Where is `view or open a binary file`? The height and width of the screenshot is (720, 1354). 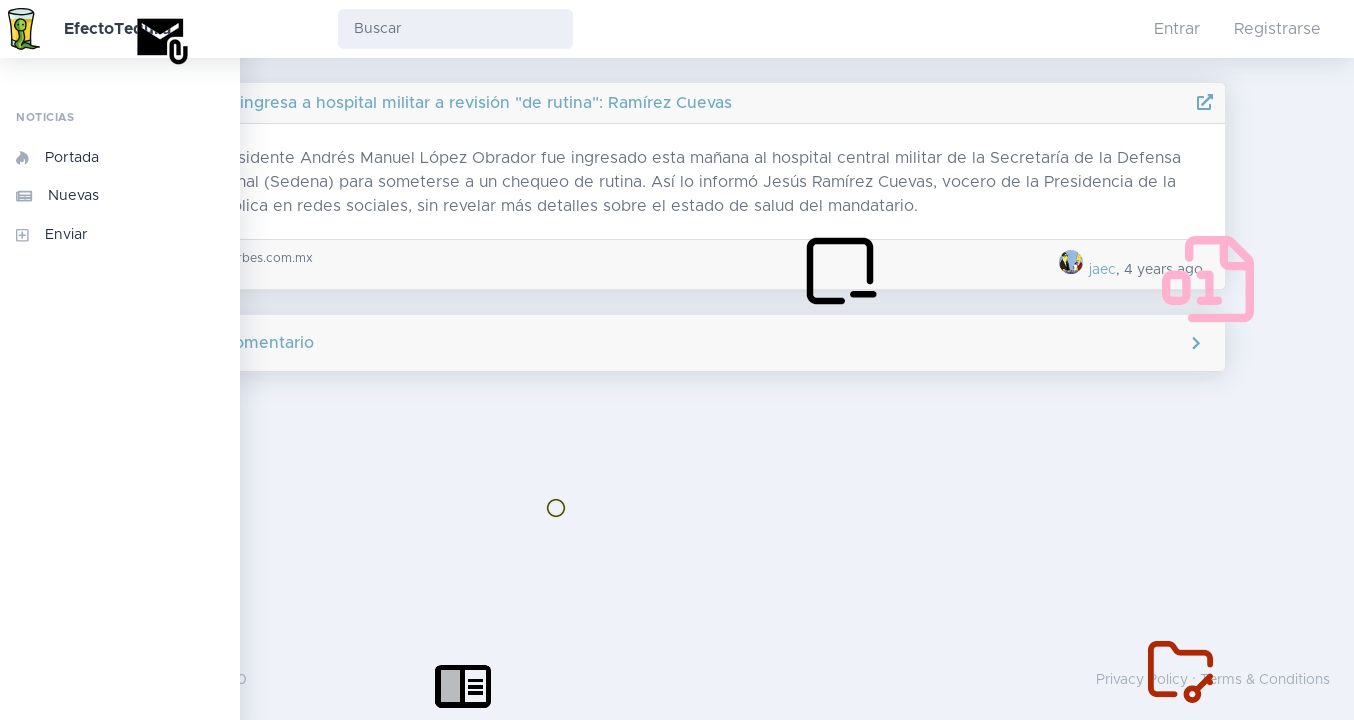
view or open a binary file is located at coordinates (1208, 282).